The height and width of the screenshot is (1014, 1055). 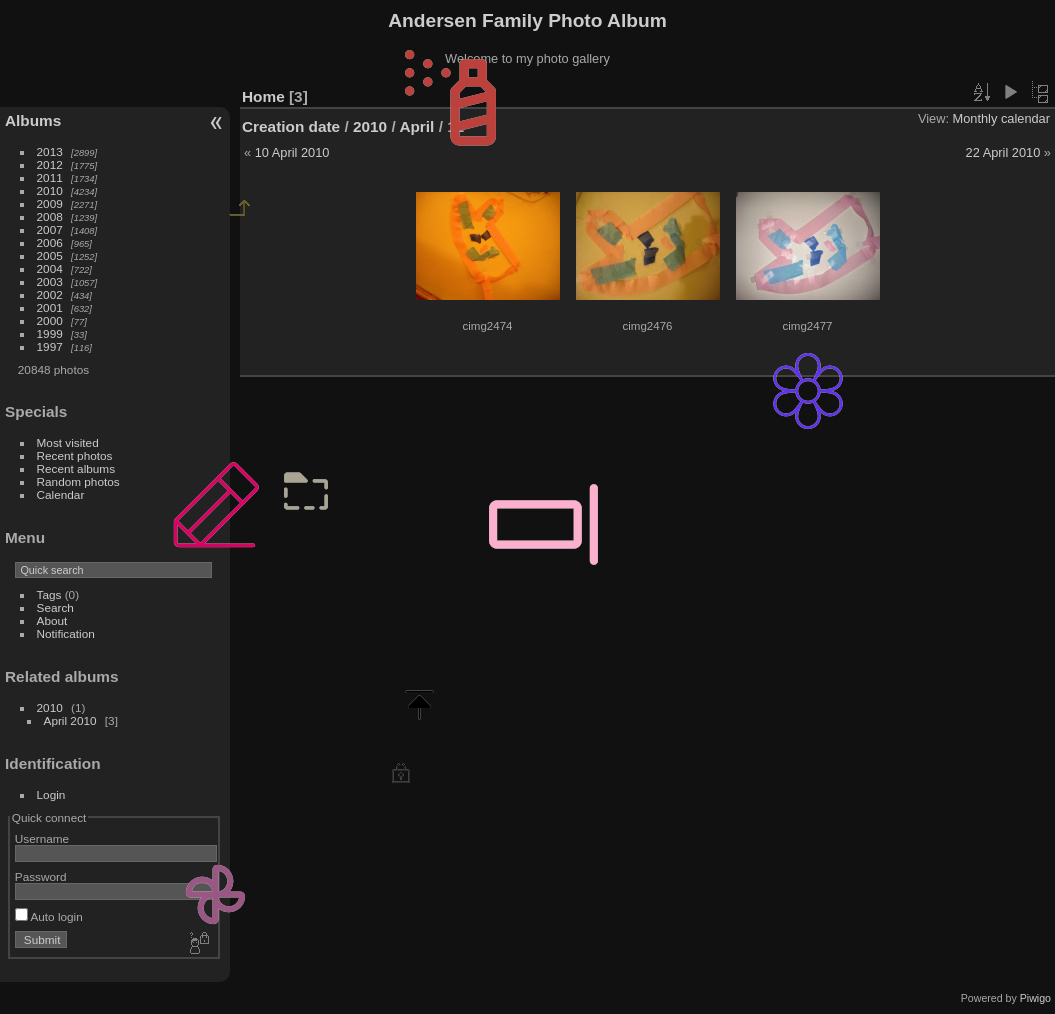 What do you see at coordinates (419, 704) in the screenshot?
I see `upload a file or document` at bounding box center [419, 704].